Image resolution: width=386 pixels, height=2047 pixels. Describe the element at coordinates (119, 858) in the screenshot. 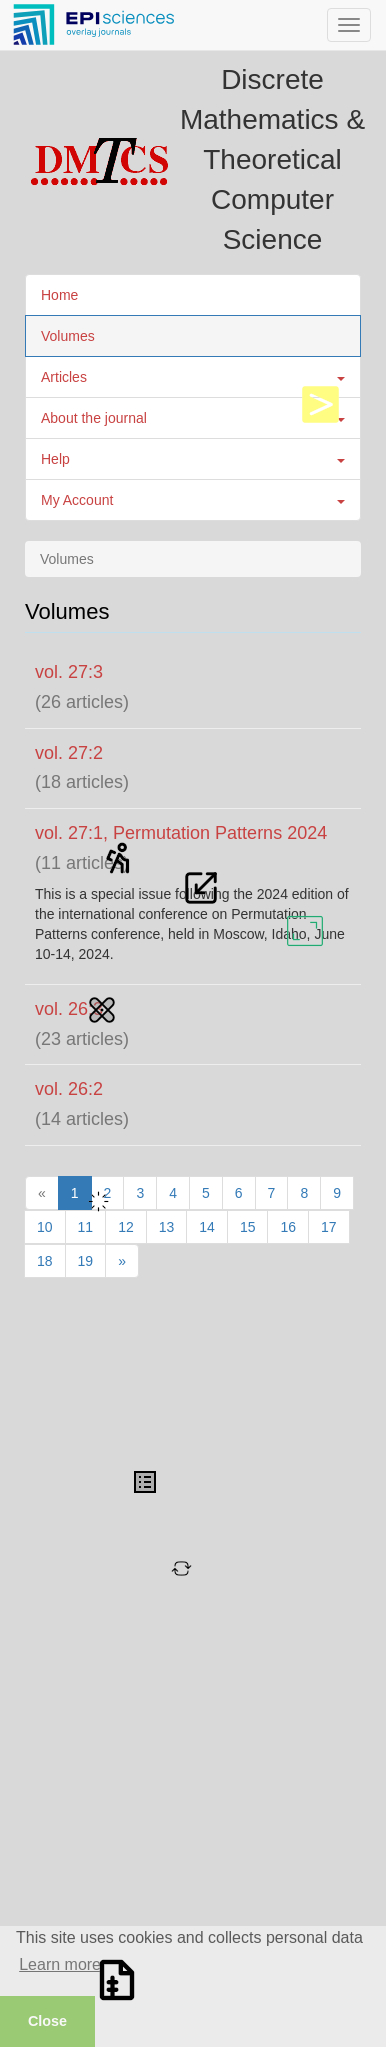

I see `access hiking trails or outdoor activities` at that location.